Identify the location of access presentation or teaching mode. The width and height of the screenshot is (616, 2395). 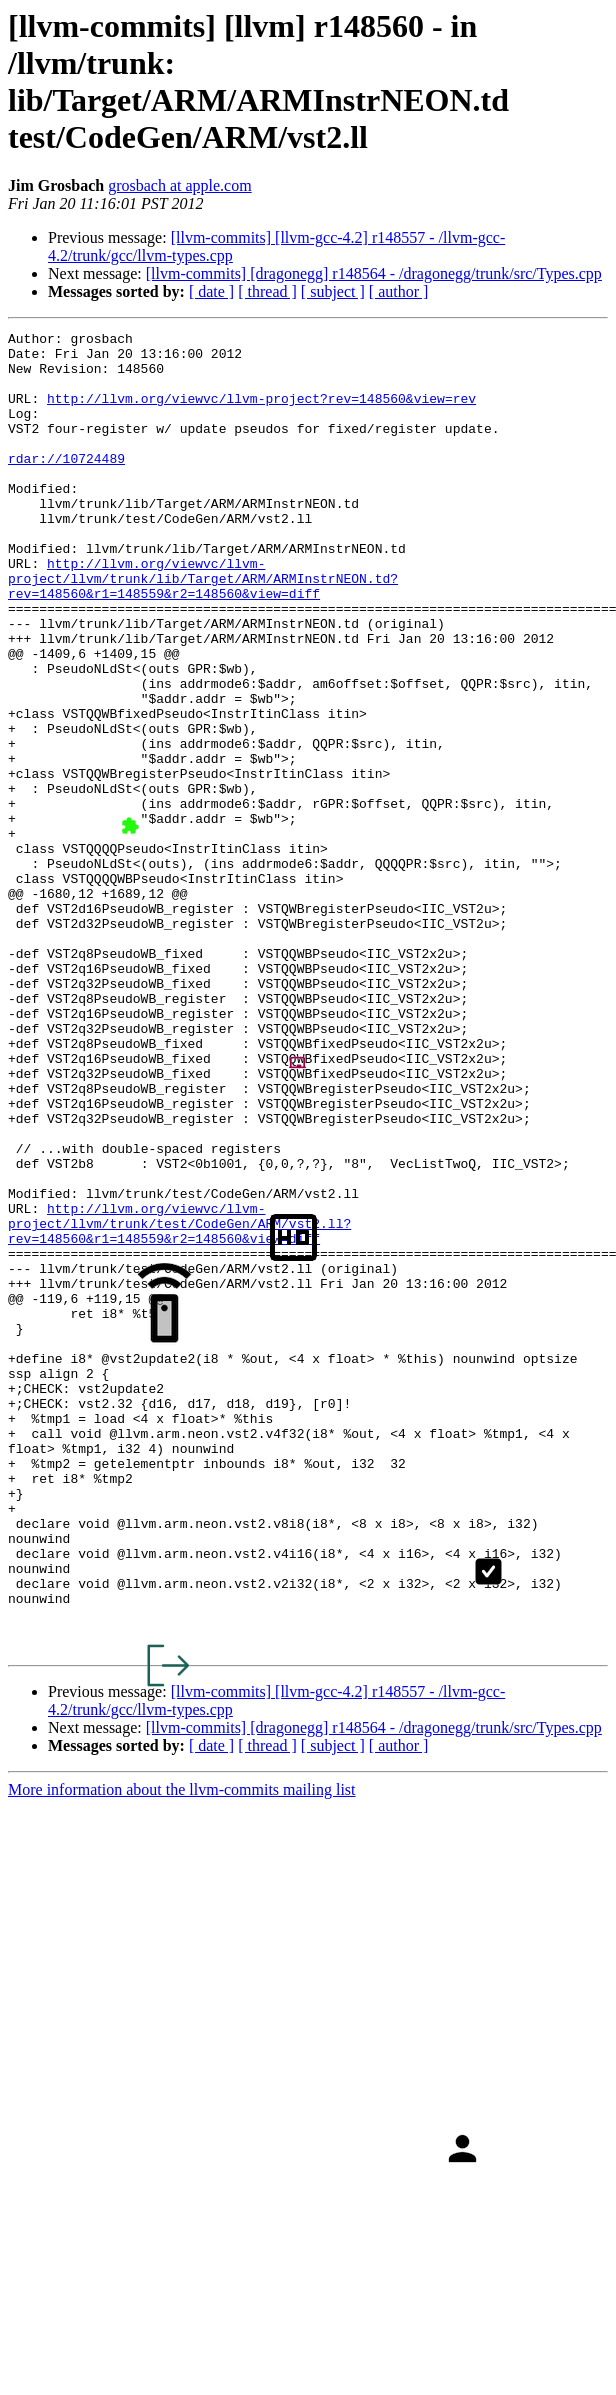
(297, 1062).